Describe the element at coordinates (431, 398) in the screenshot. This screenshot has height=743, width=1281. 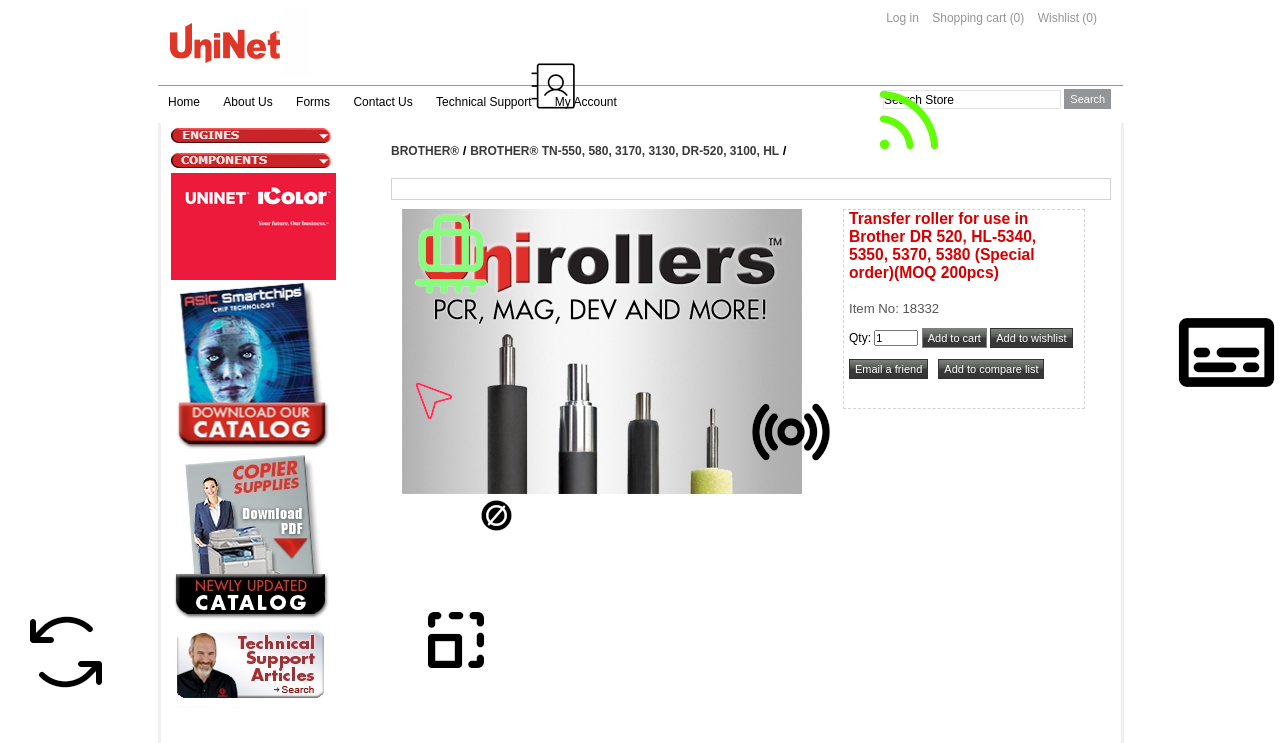
I see `tap to navigate to a destination` at that location.